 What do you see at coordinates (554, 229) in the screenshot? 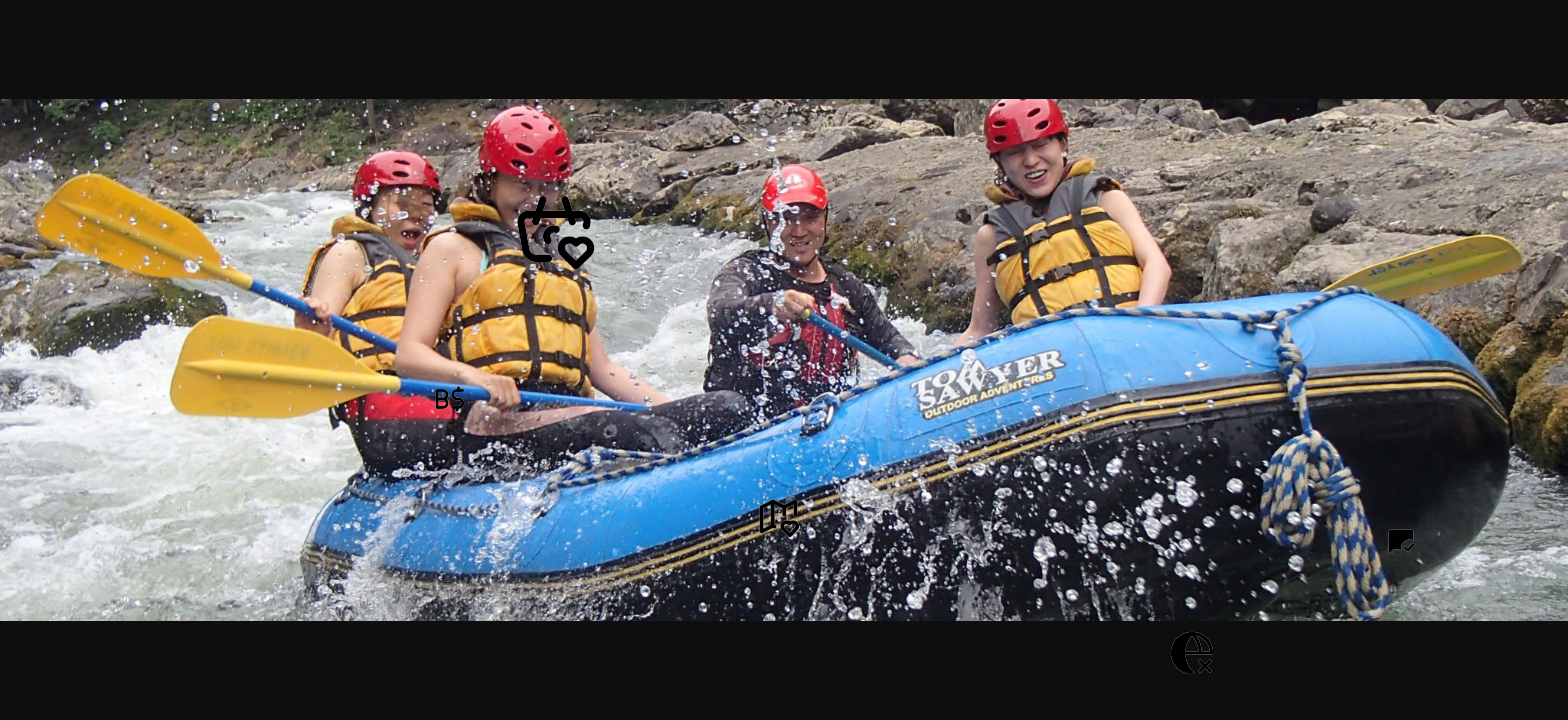
I see `add item to favorites or wishlist` at bounding box center [554, 229].